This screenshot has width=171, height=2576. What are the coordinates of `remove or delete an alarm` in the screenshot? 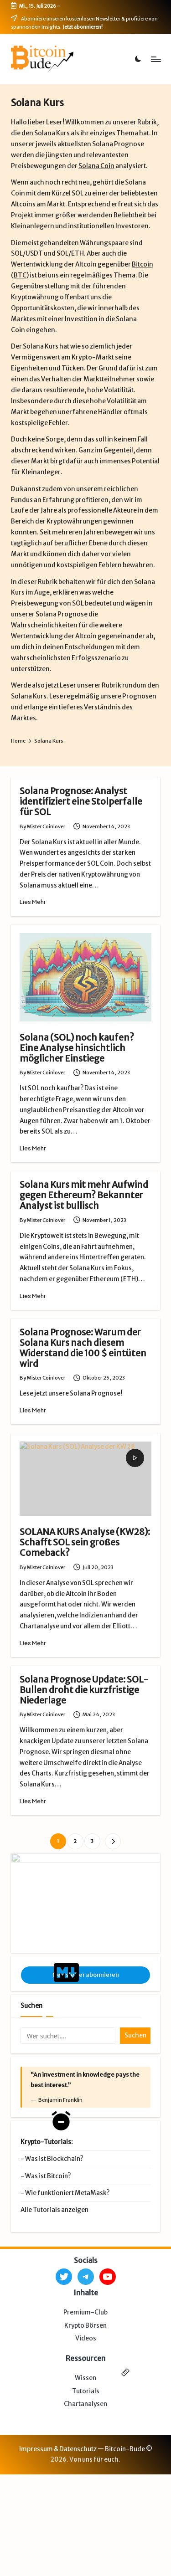 It's located at (61, 2121).